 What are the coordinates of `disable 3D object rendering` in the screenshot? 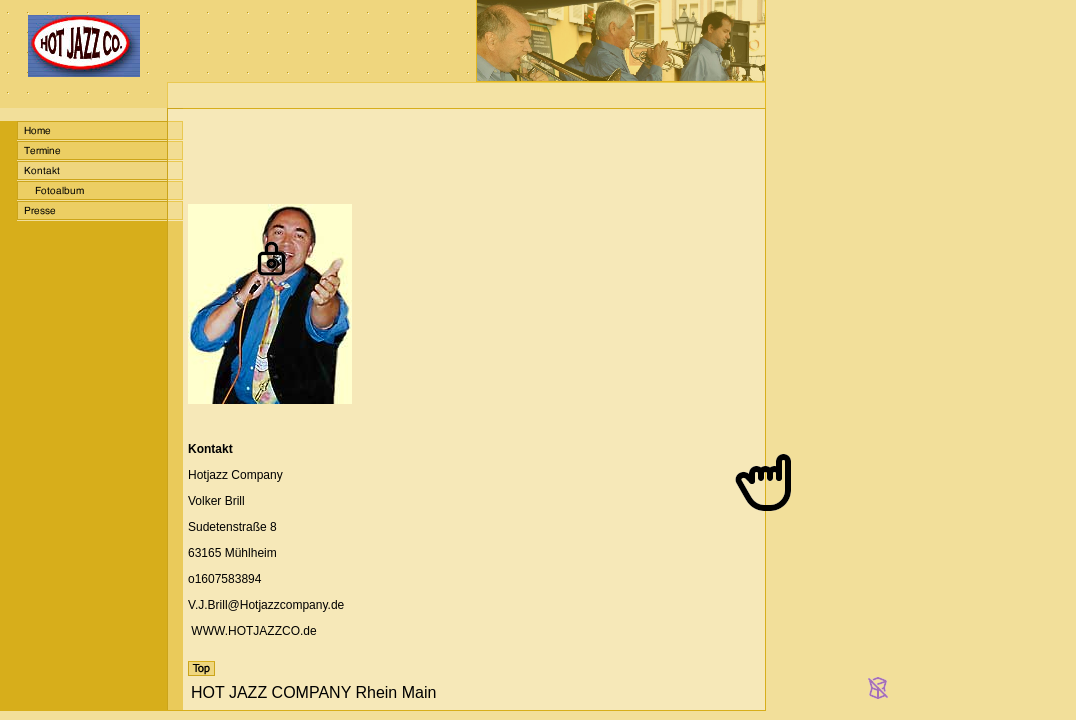 It's located at (878, 688).